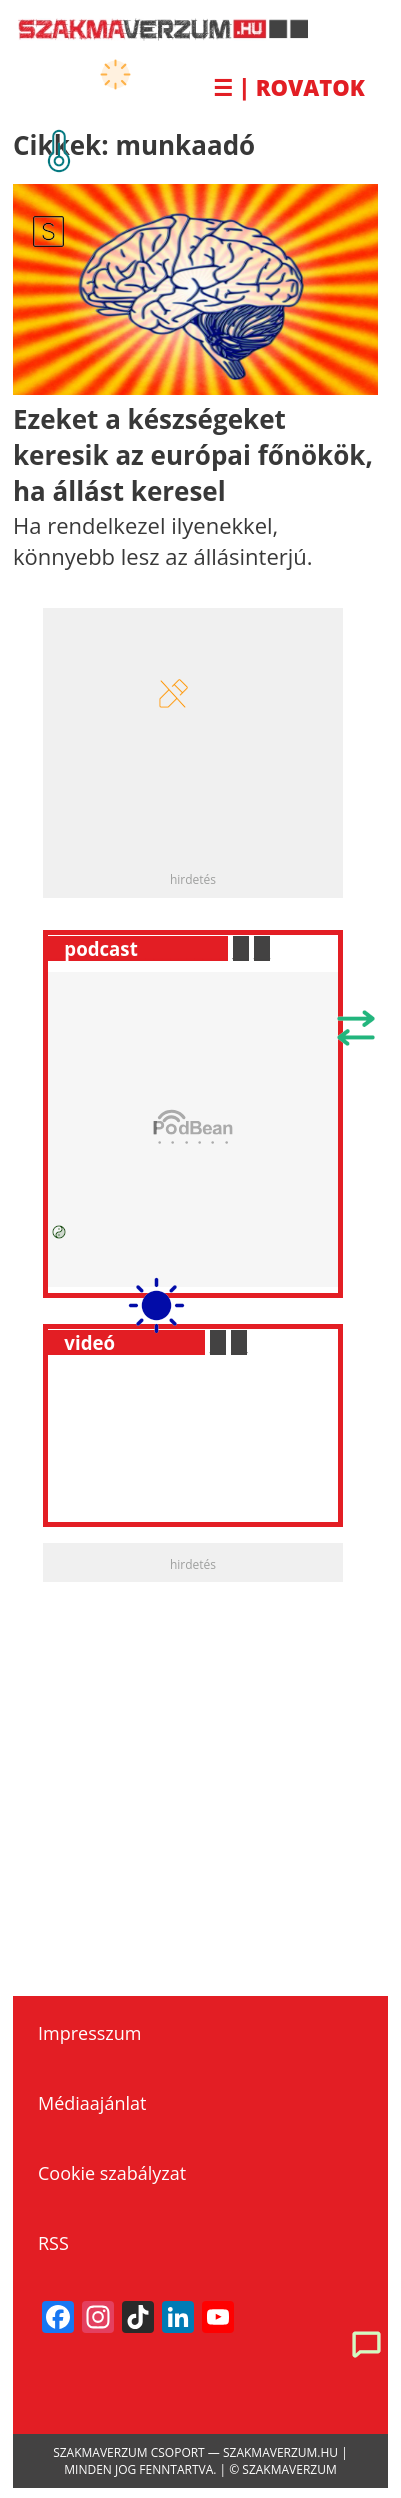 The width and height of the screenshot is (401, 2498). What do you see at coordinates (366, 2342) in the screenshot?
I see `open chat or messaging` at bounding box center [366, 2342].